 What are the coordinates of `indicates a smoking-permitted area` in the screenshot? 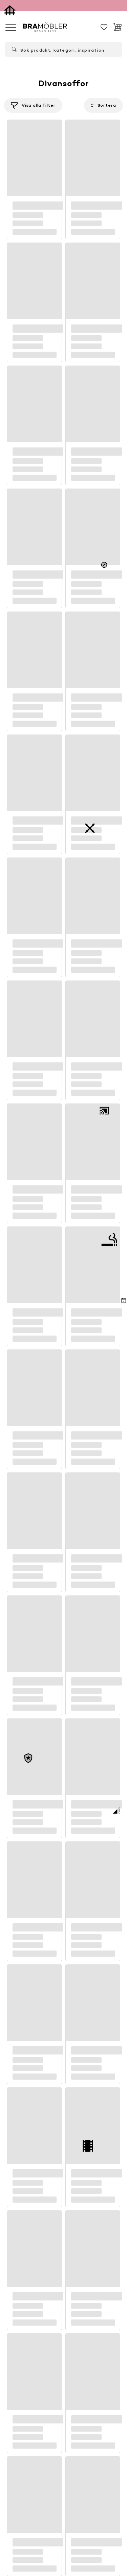 It's located at (109, 1240).